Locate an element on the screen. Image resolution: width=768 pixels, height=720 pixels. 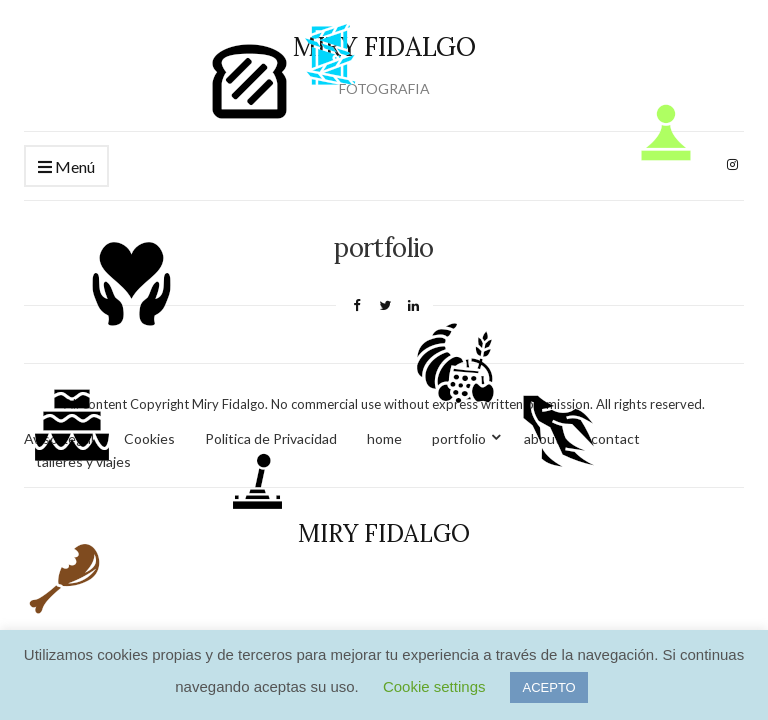
food or hunger indicator in a game is located at coordinates (64, 578).